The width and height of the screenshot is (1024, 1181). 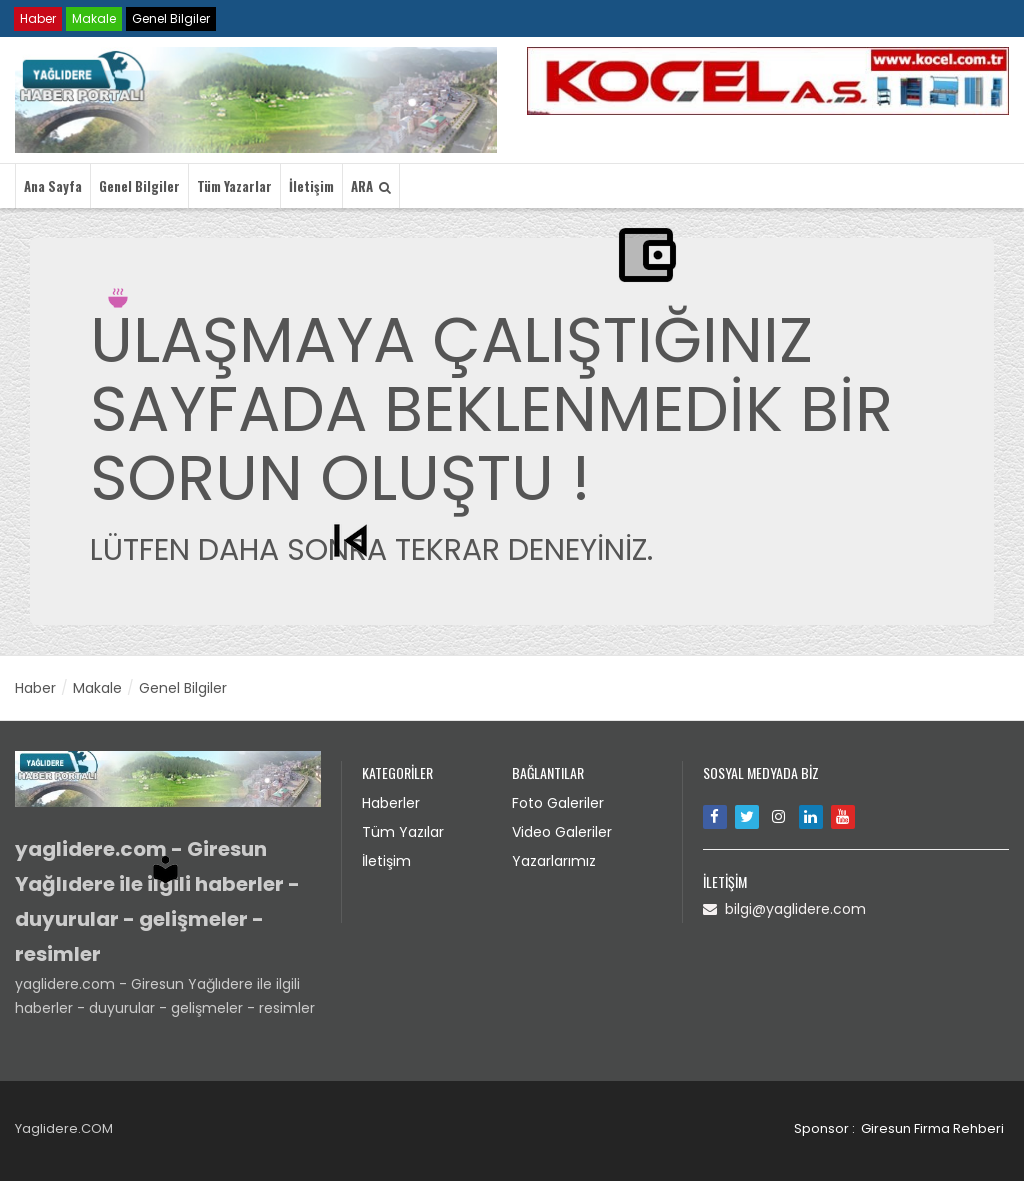 What do you see at coordinates (646, 255) in the screenshot?
I see `access your digital wallet` at bounding box center [646, 255].